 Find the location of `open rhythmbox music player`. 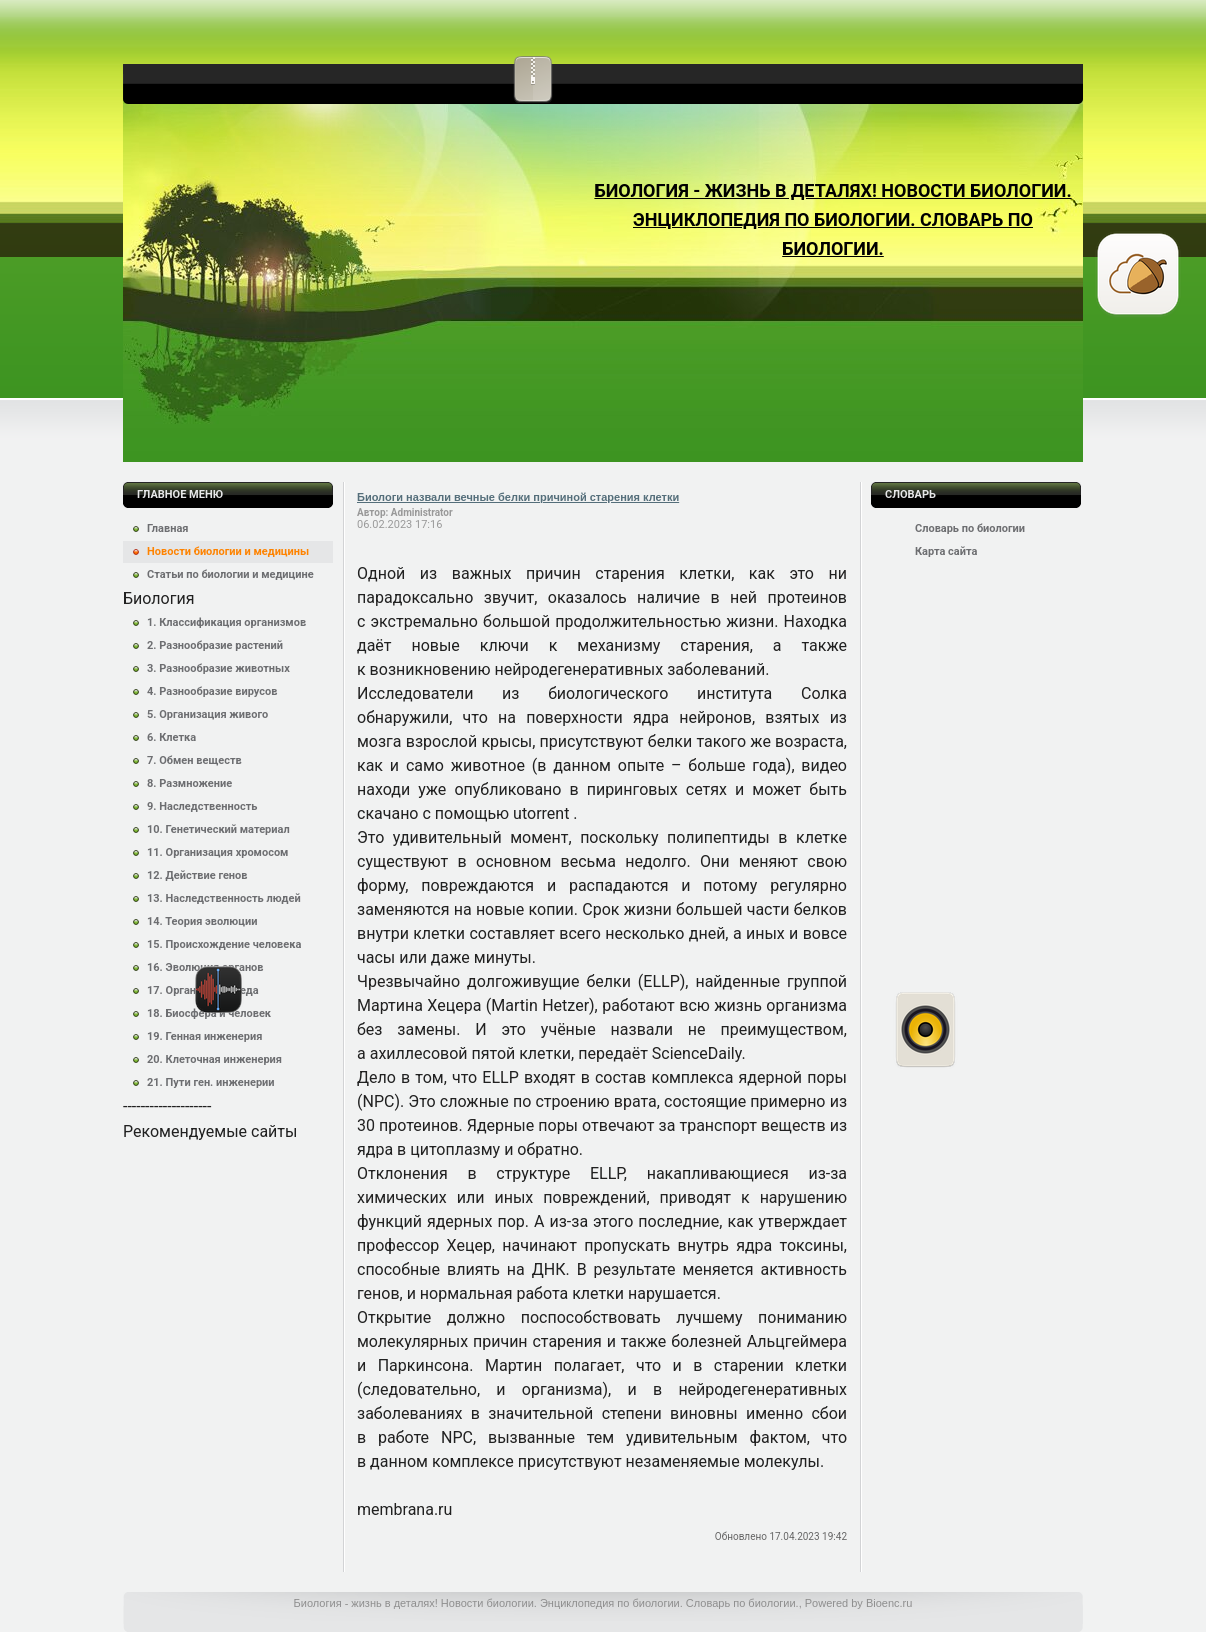

open rhythmbox music player is located at coordinates (925, 1029).